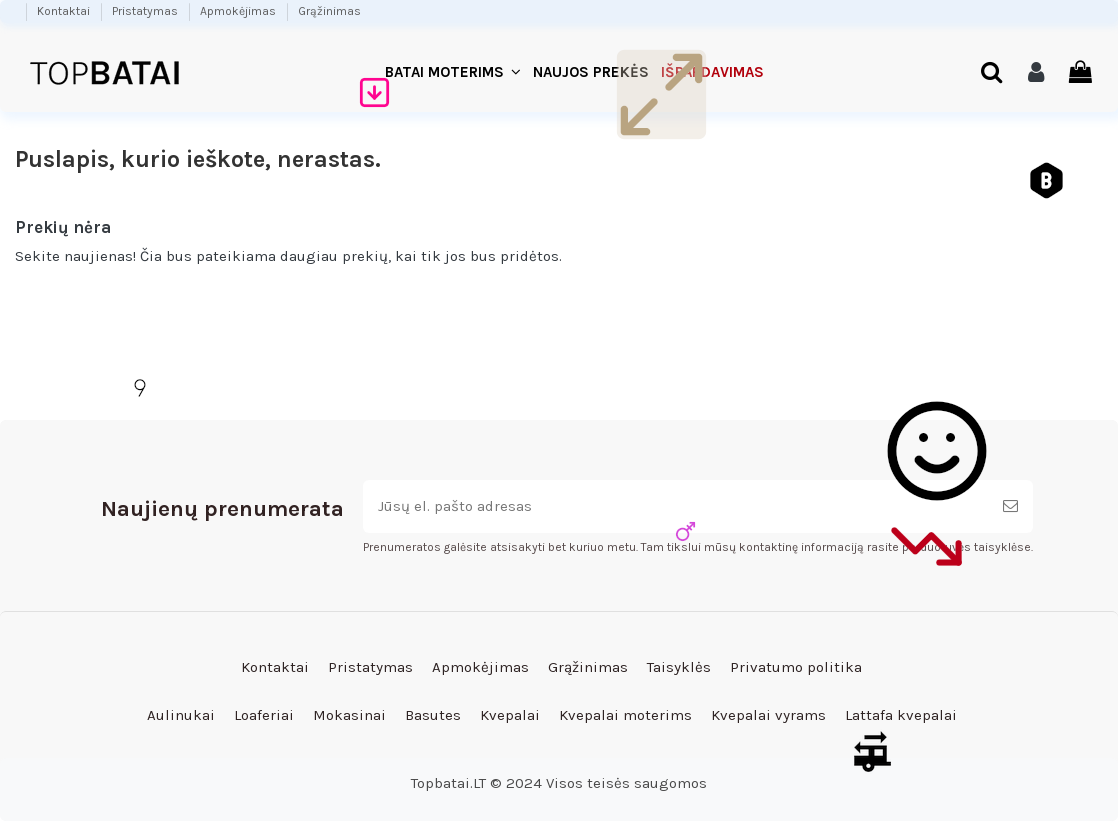  What do you see at coordinates (1046, 180) in the screenshot?
I see `indicates bold text formatting option` at bounding box center [1046, 180].